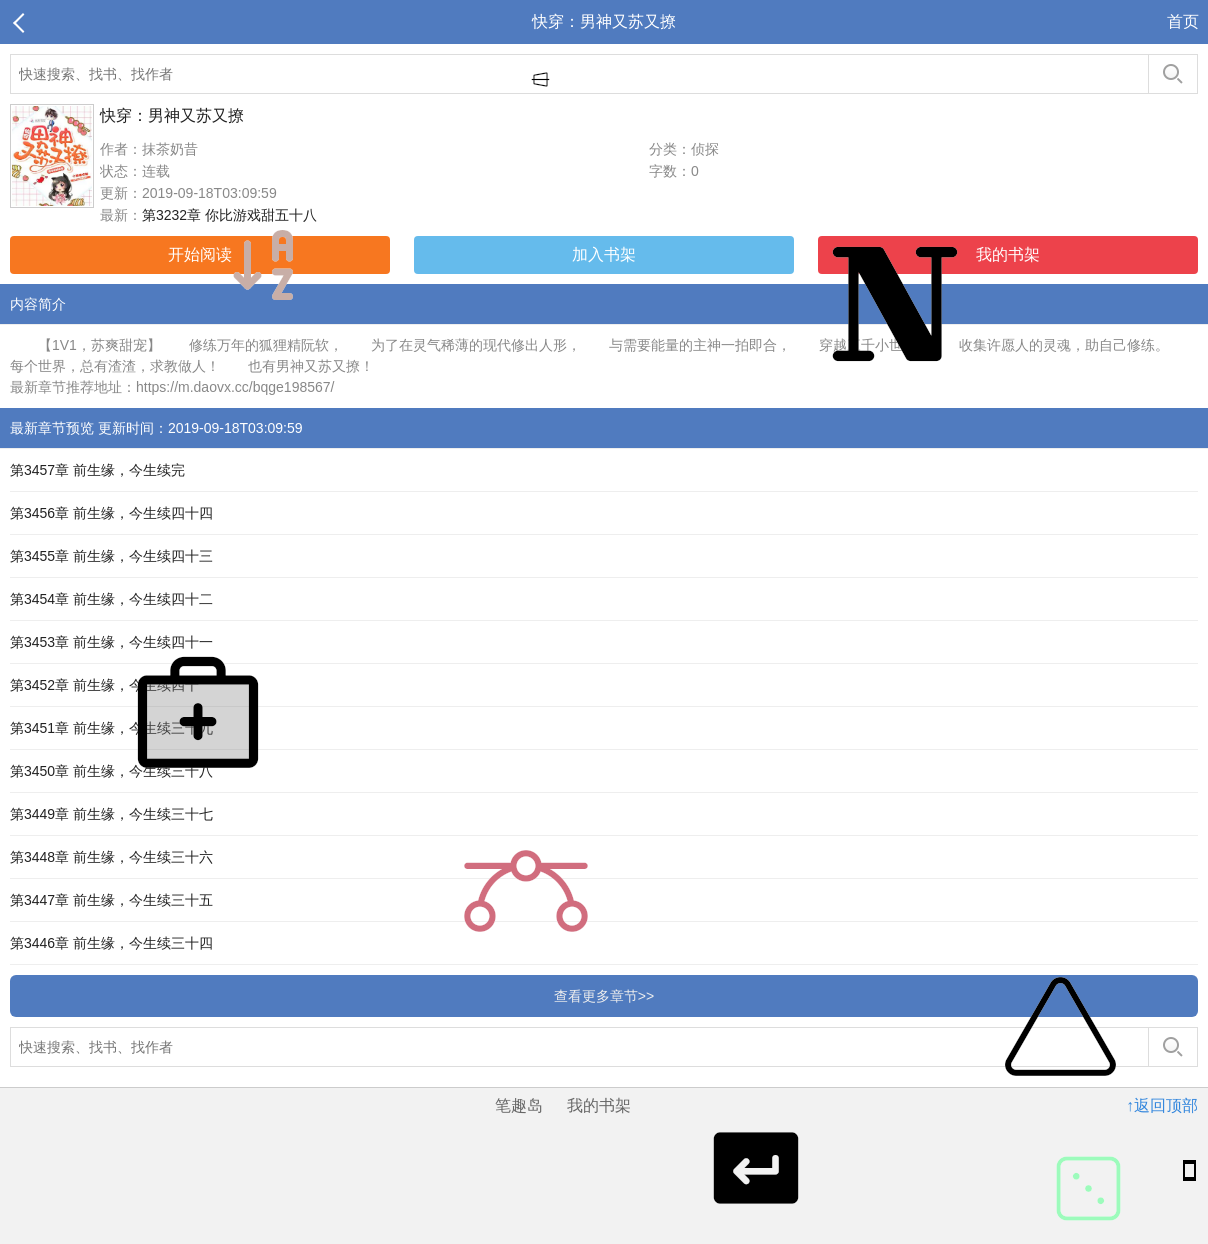 This screenshot has width=1208, height=1244. Describe the element at coordinates (1088, 1188) in the screenshot. I see `randomize or shuffle content` at that location.